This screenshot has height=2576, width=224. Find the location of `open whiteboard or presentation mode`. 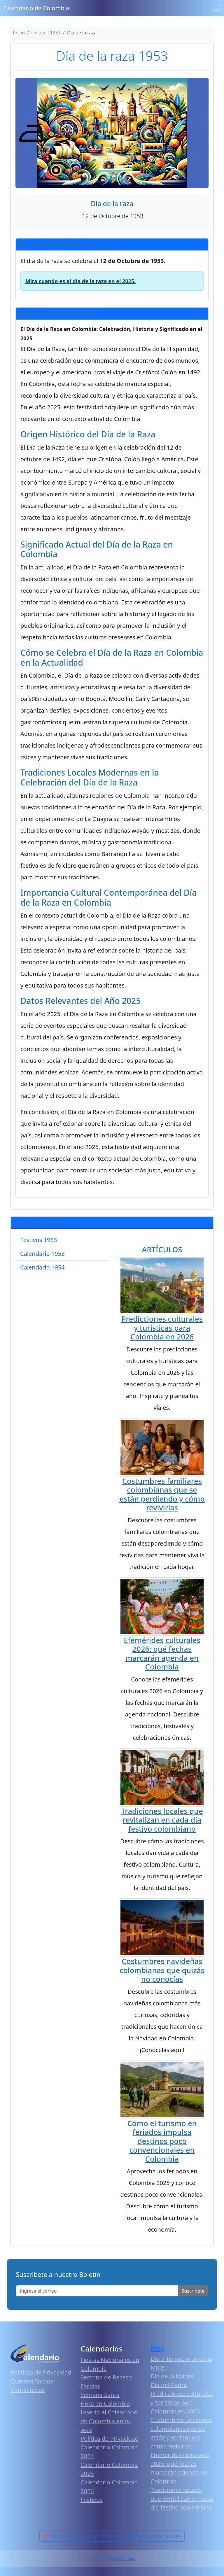

open whiteboard or presentation mode is located at coordinates (34, 699).